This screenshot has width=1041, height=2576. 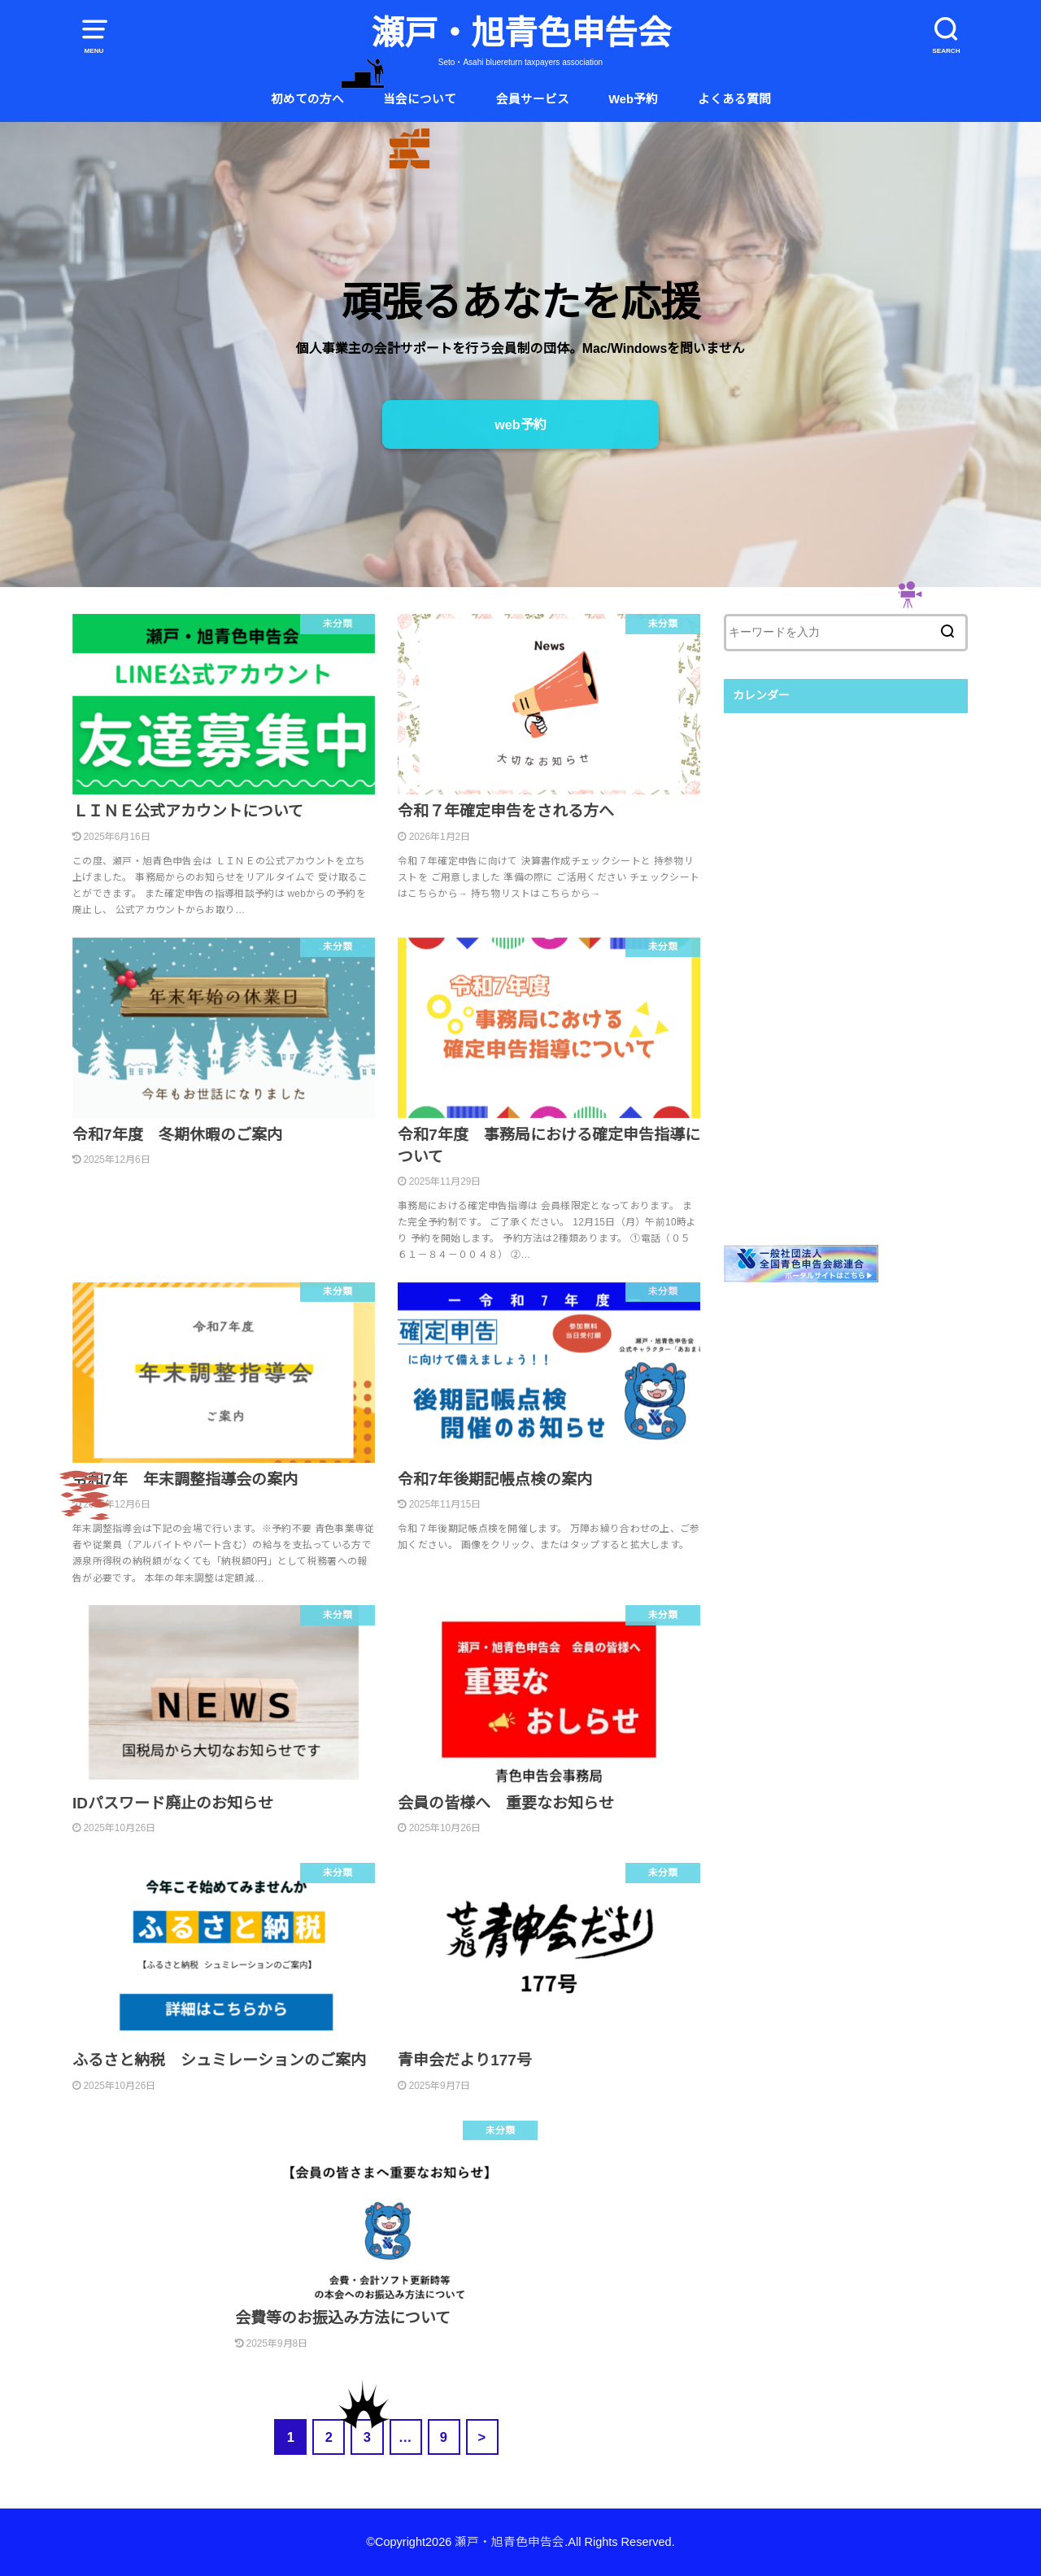 What do you see at coordinates (910, 594) in the screenshot?
I see `access video or movie content` at bounding box center [910, 594].